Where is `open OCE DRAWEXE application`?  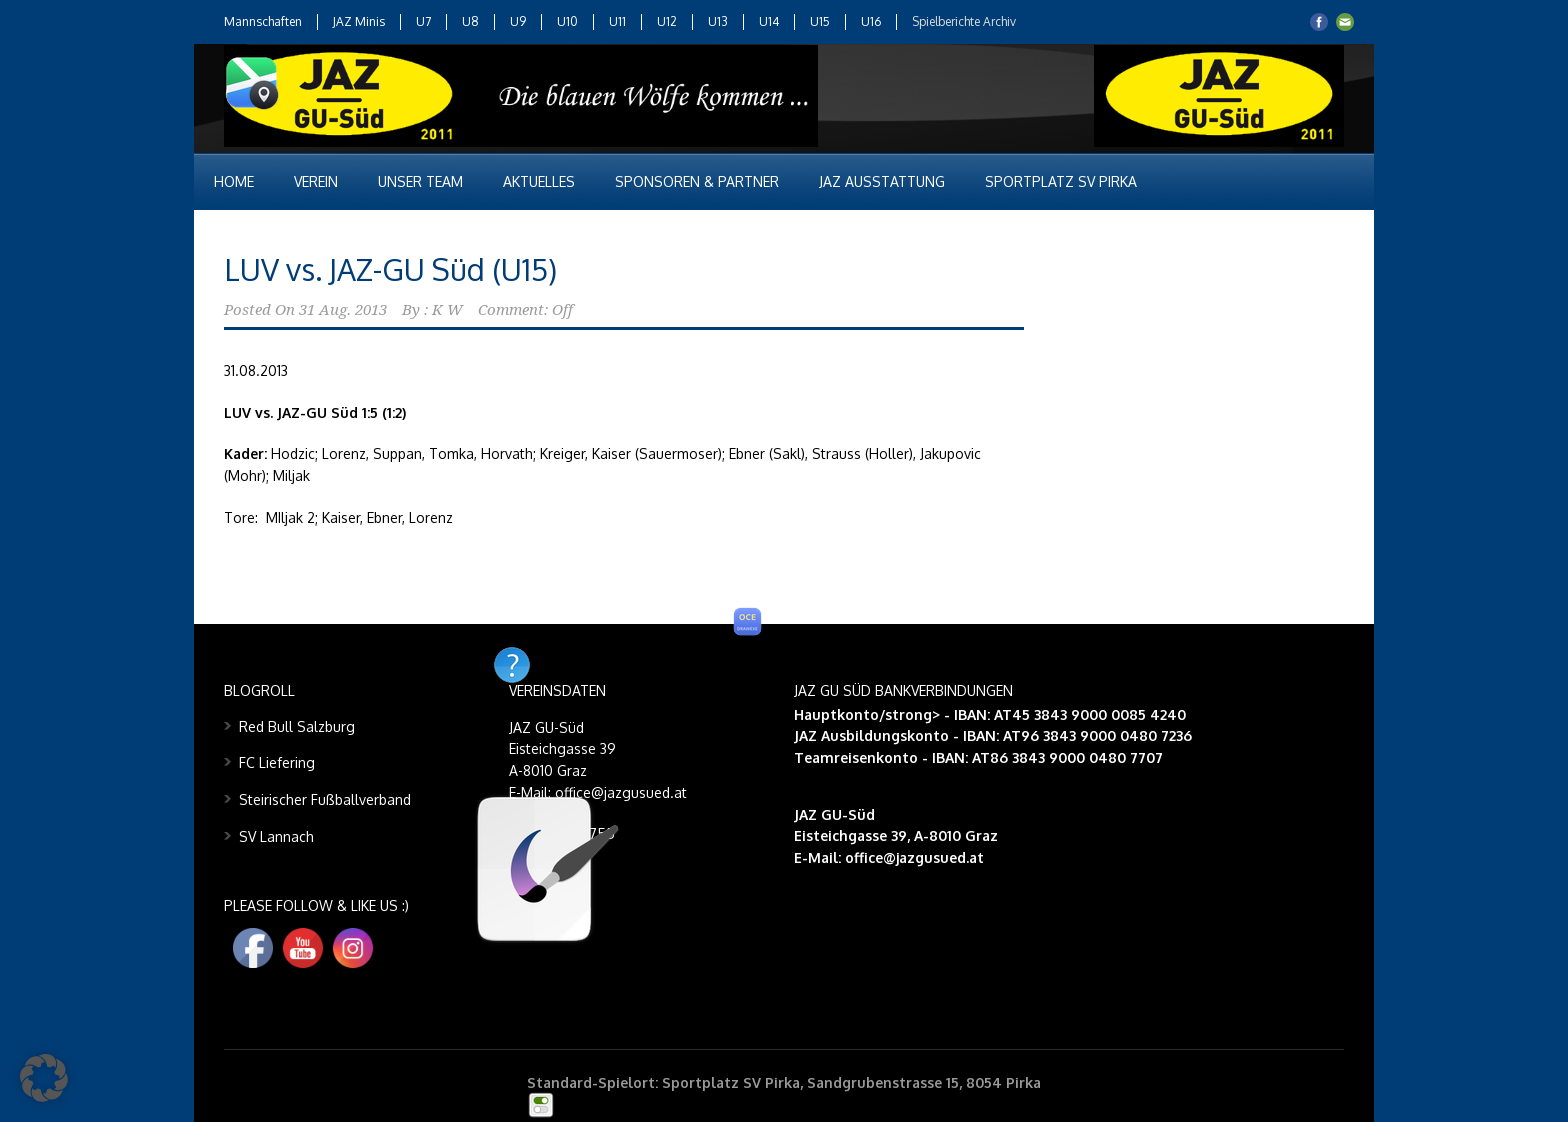
open OCE DRAWEXE application is located at coordinates (747, 621).